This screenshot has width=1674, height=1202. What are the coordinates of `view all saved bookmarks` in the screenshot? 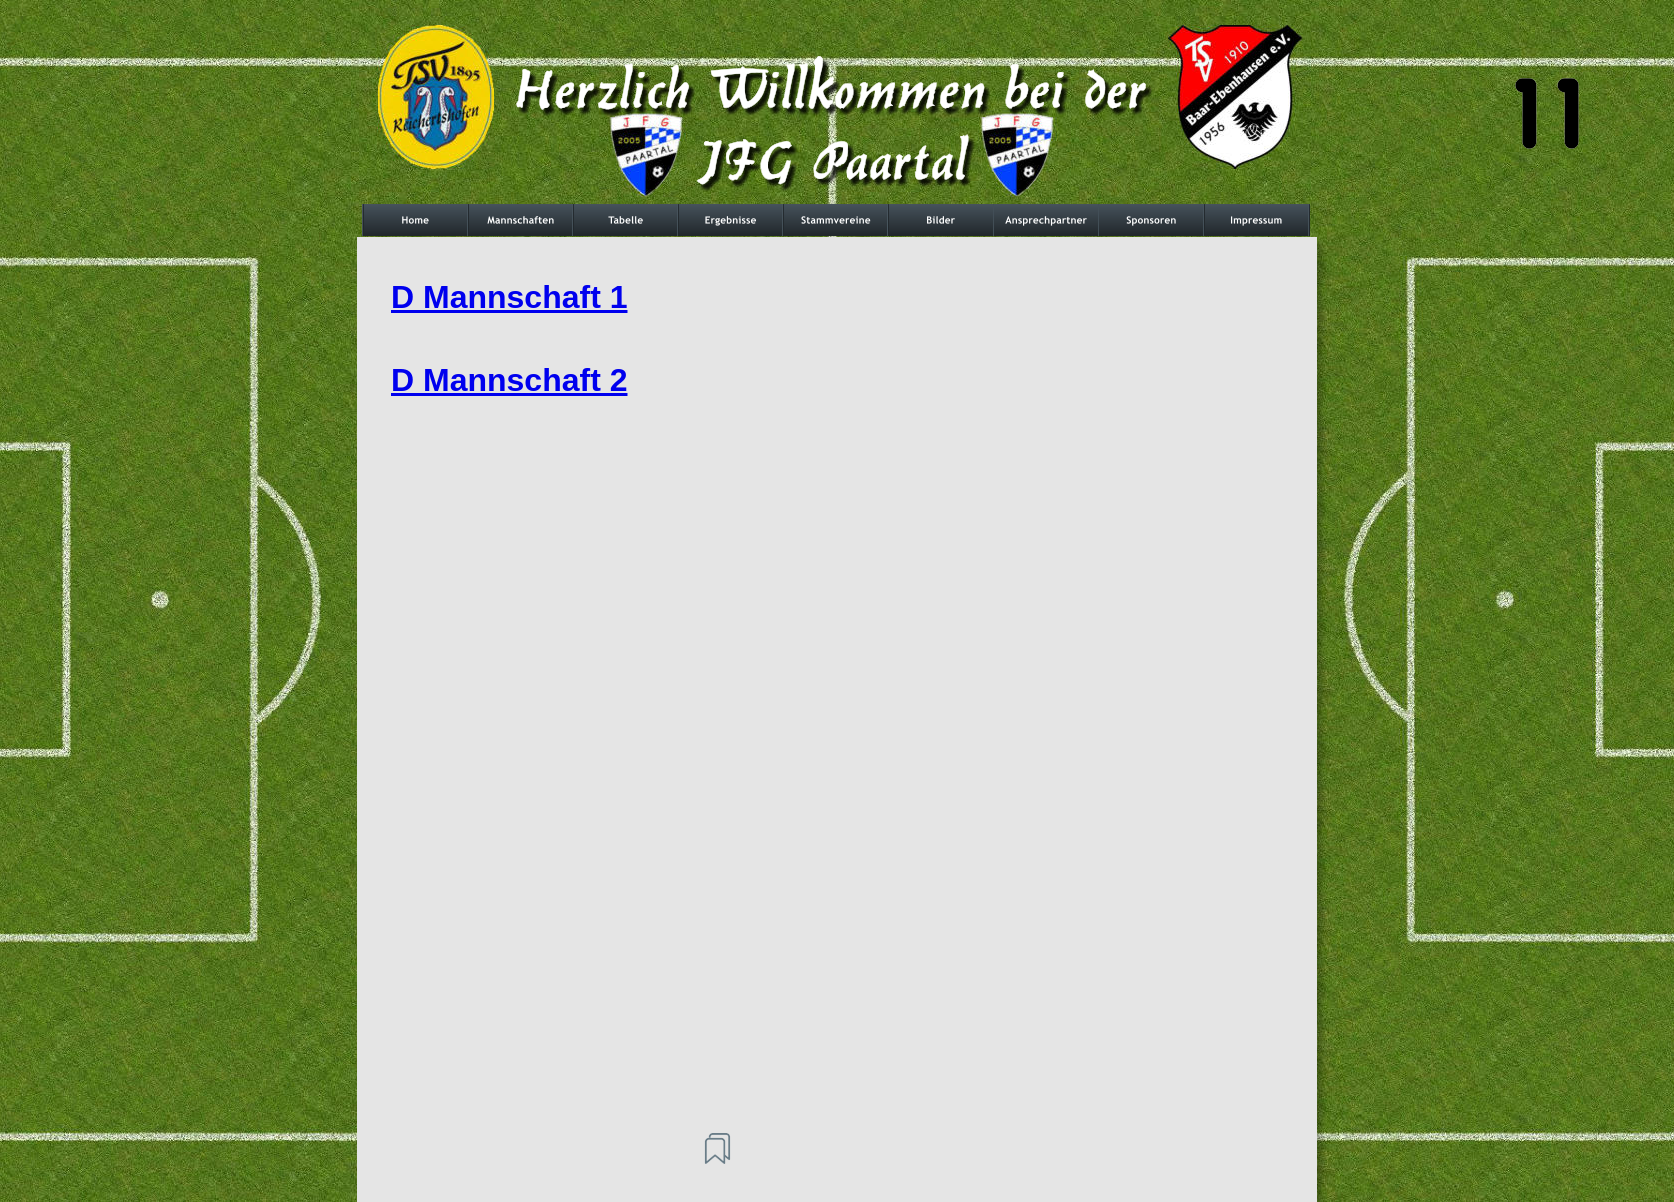 It's located at (717, 1148).